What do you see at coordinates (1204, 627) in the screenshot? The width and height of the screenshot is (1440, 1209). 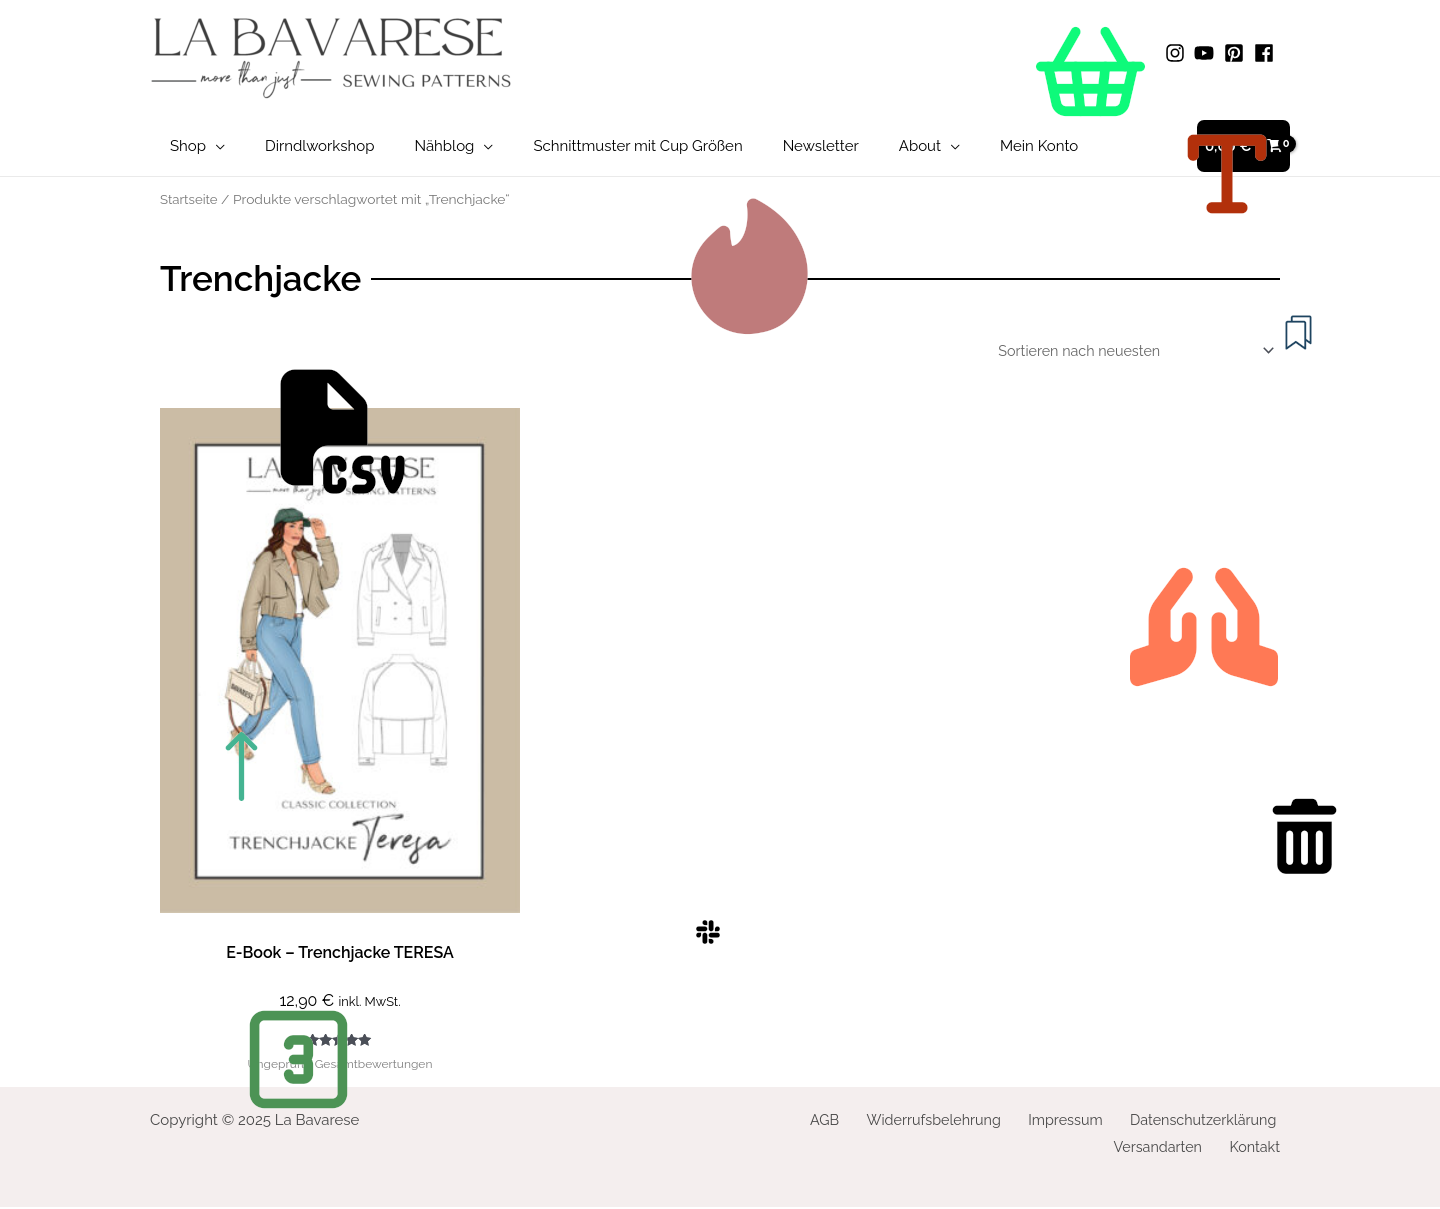 I see `express gratitude or thanks` at bounding box center [1204, 627].